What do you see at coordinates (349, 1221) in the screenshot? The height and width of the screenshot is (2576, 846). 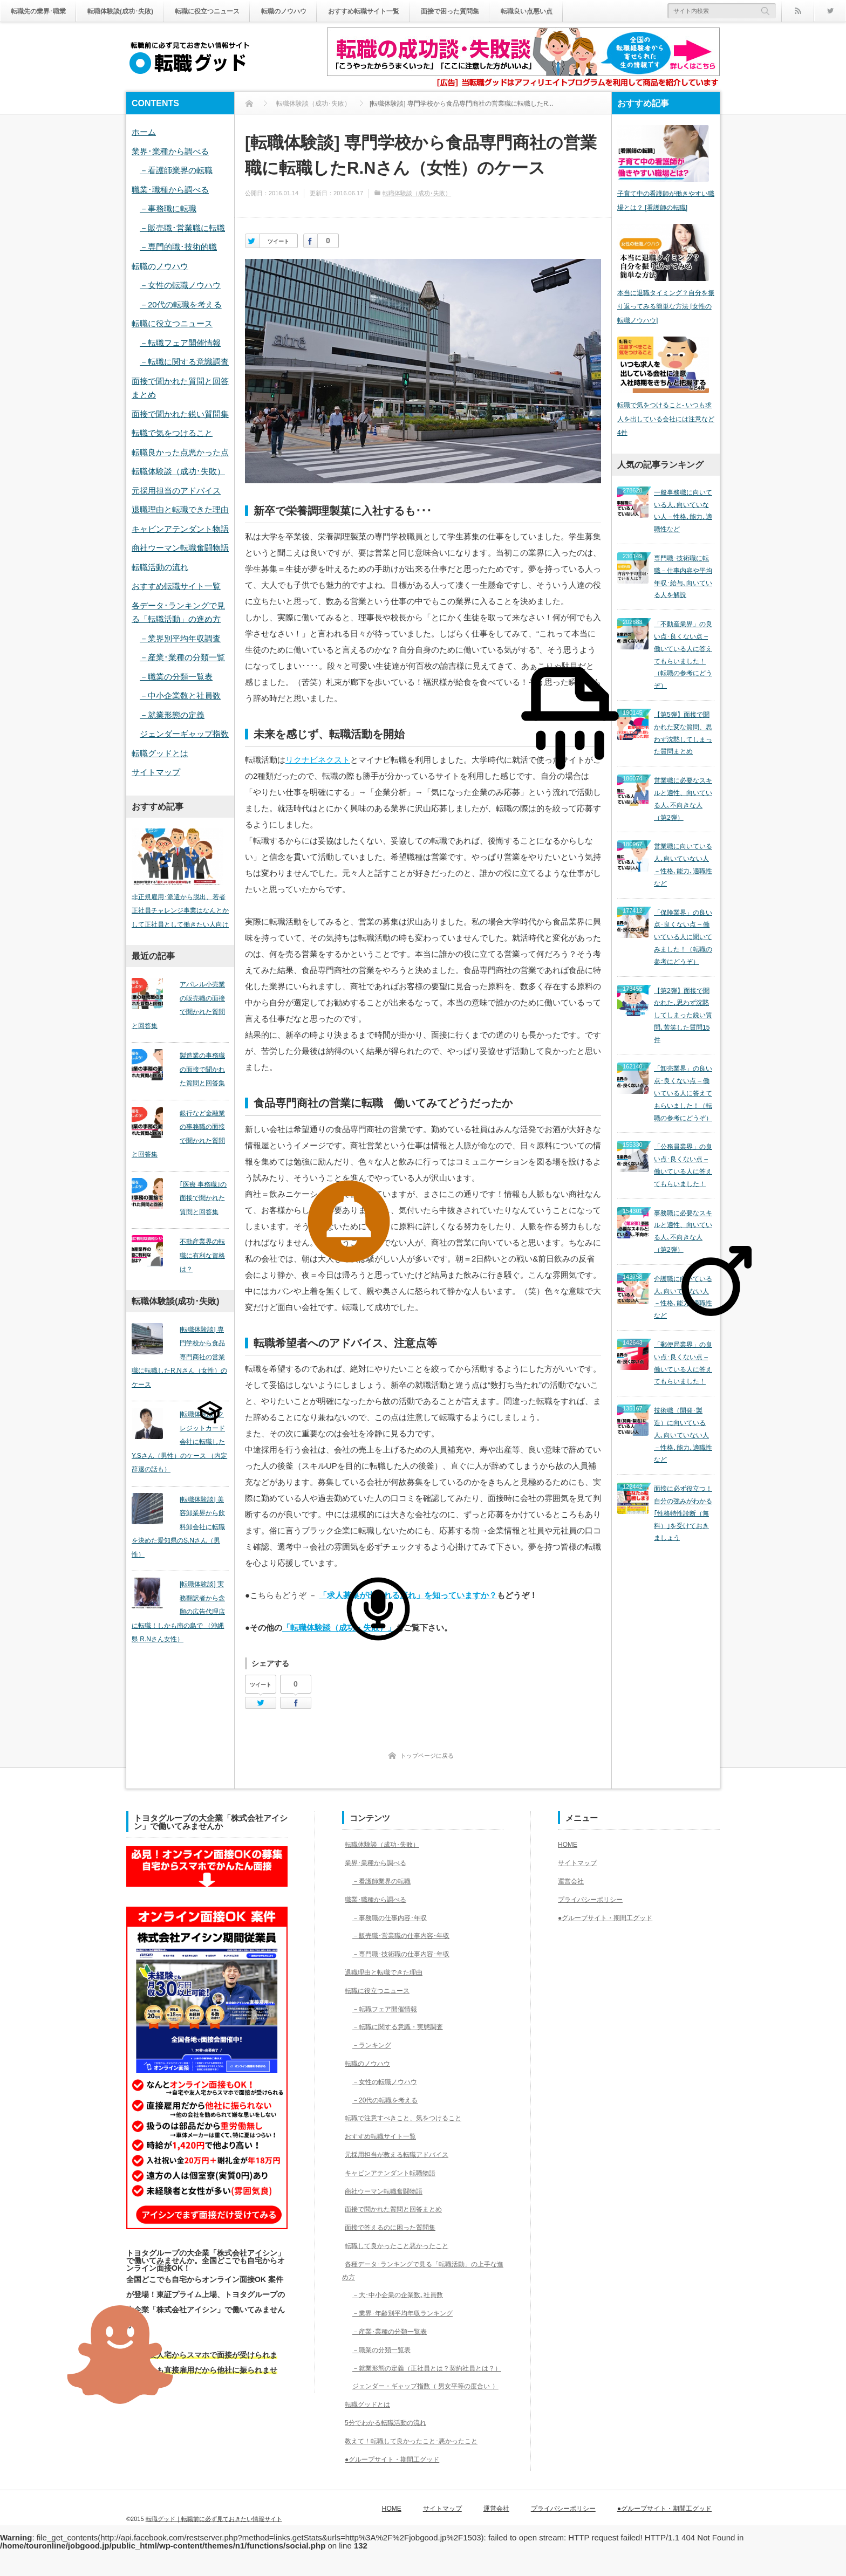 I see `view notifications` at bounding box center [349, 1221].